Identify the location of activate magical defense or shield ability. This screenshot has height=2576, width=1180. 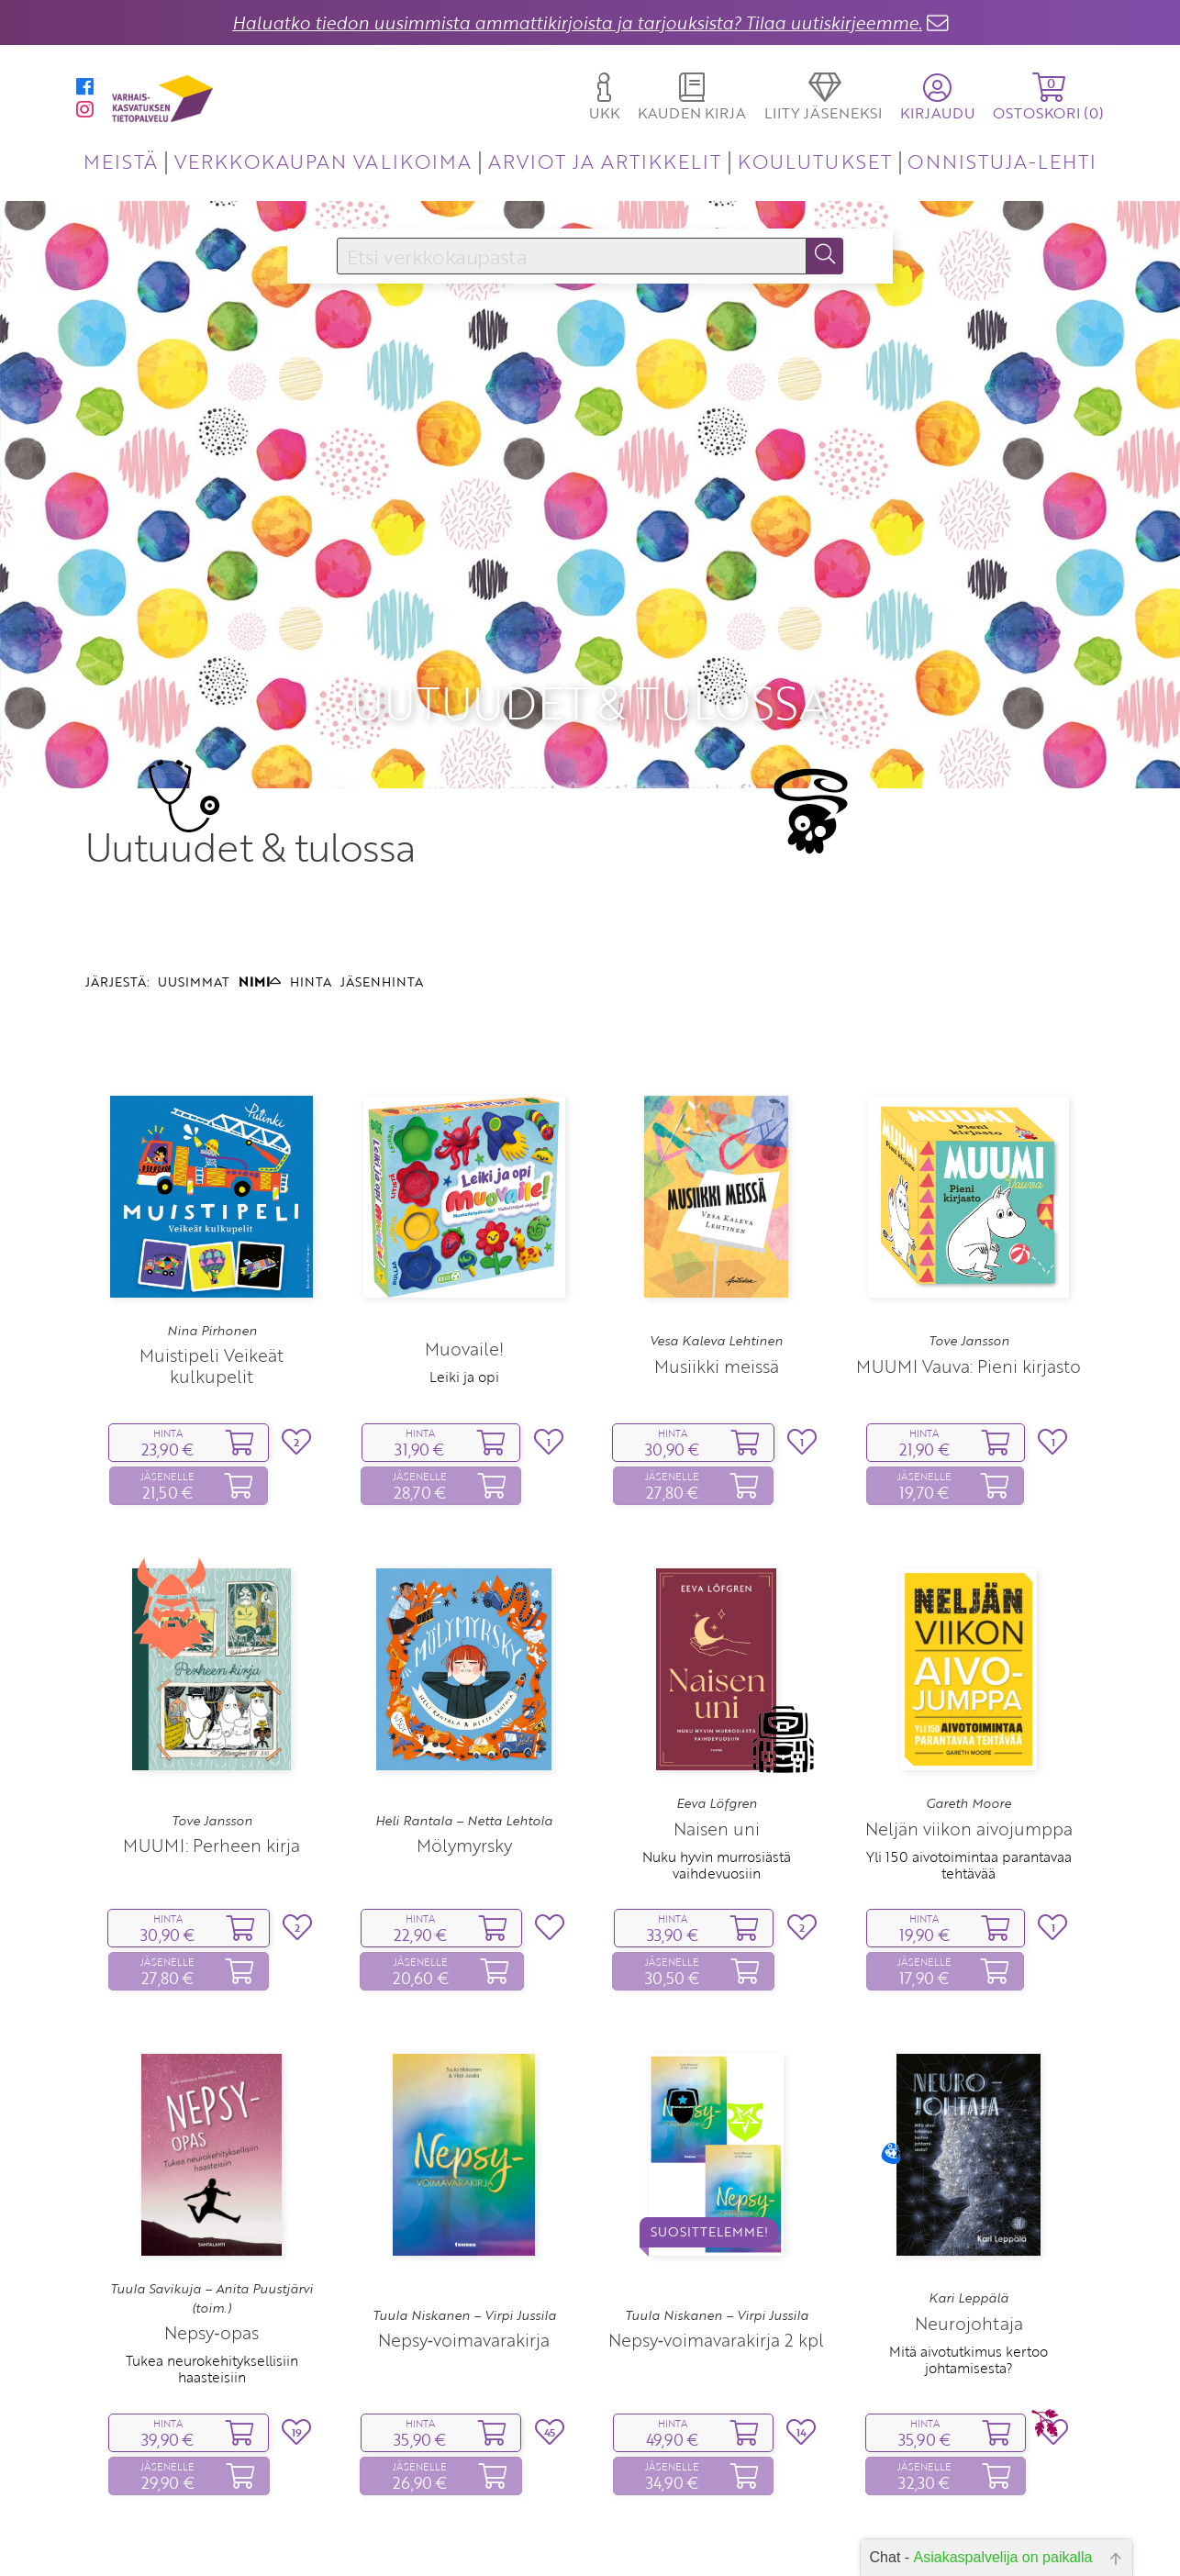
(744, 2123).